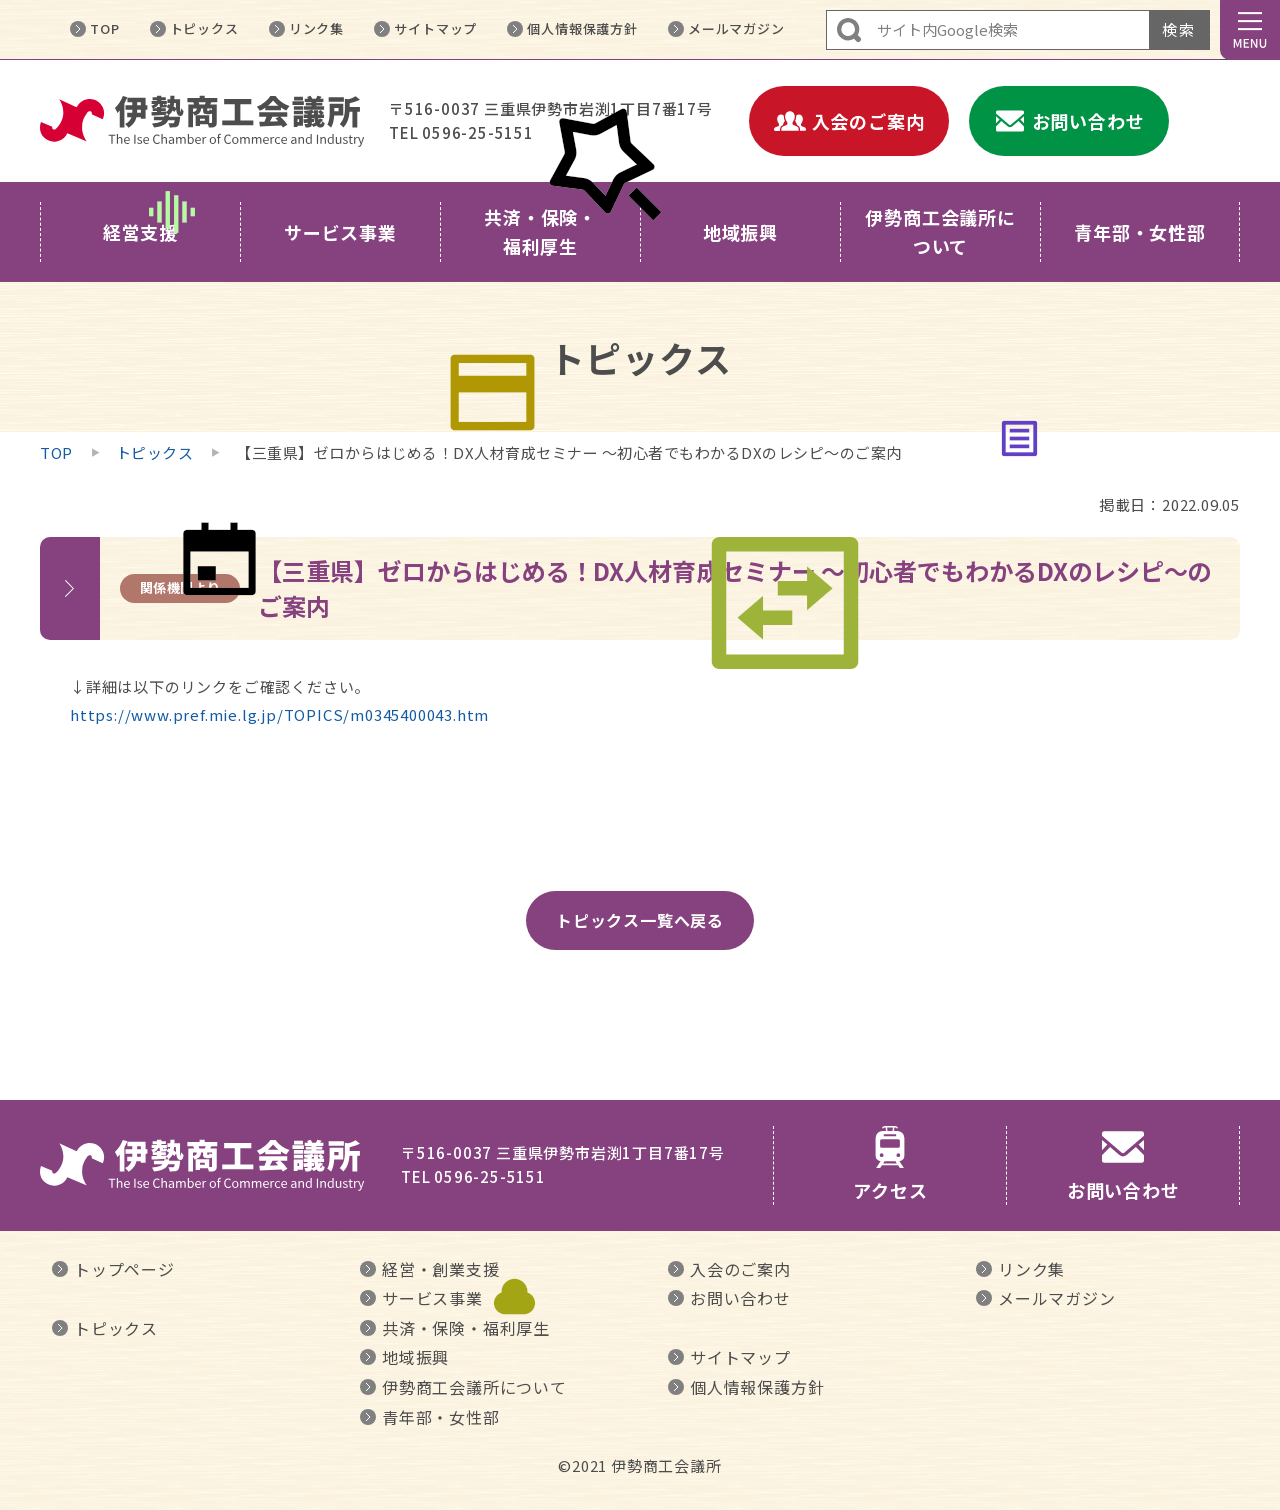 This screenshot has width=1280, height=1510. Describe the element at coordinates (785, 603) in the screenshot. I see `swap or exchange items` at that location.